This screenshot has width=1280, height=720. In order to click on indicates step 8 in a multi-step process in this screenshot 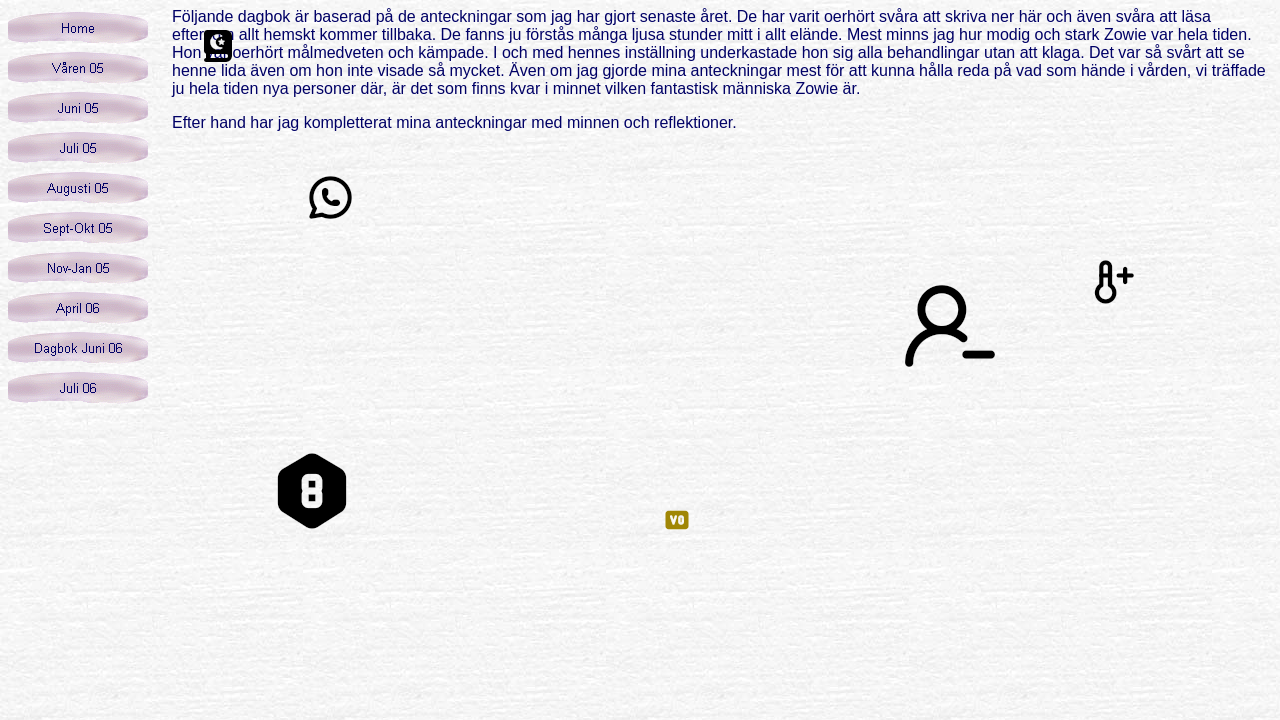, I will do `click(312, 491)`.